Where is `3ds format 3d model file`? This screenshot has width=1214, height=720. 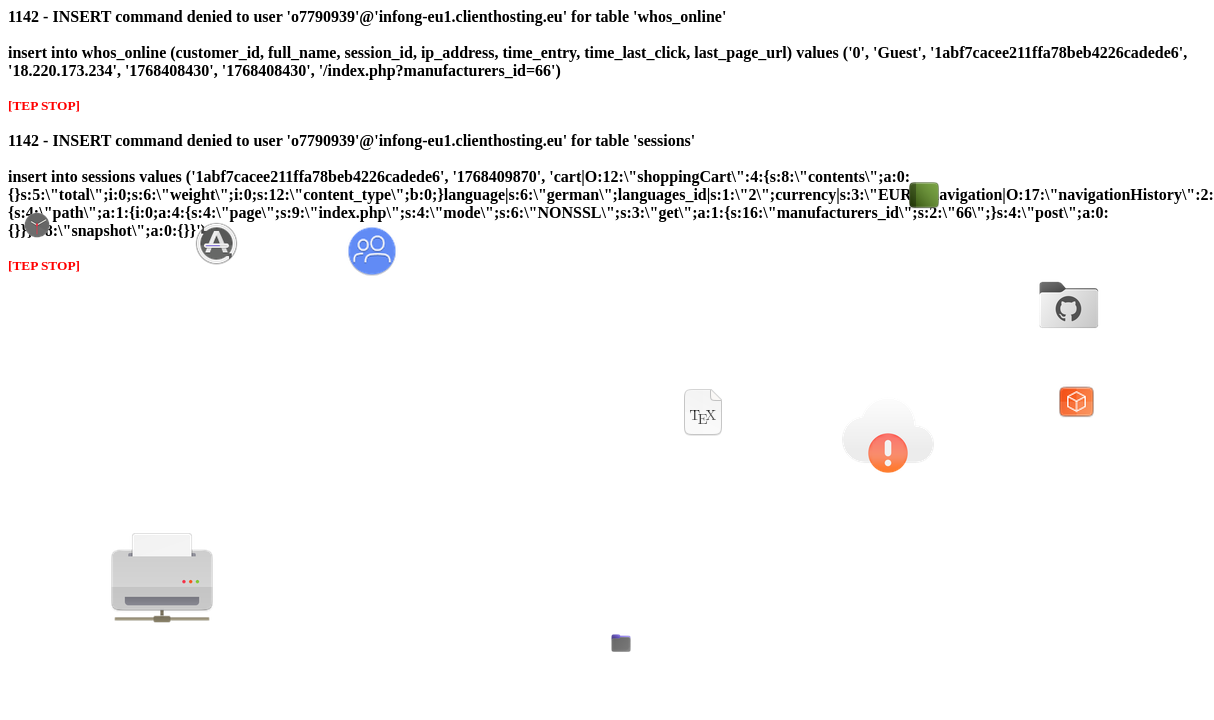
3ds format 3d model file is located at coordinates (1076, 400).